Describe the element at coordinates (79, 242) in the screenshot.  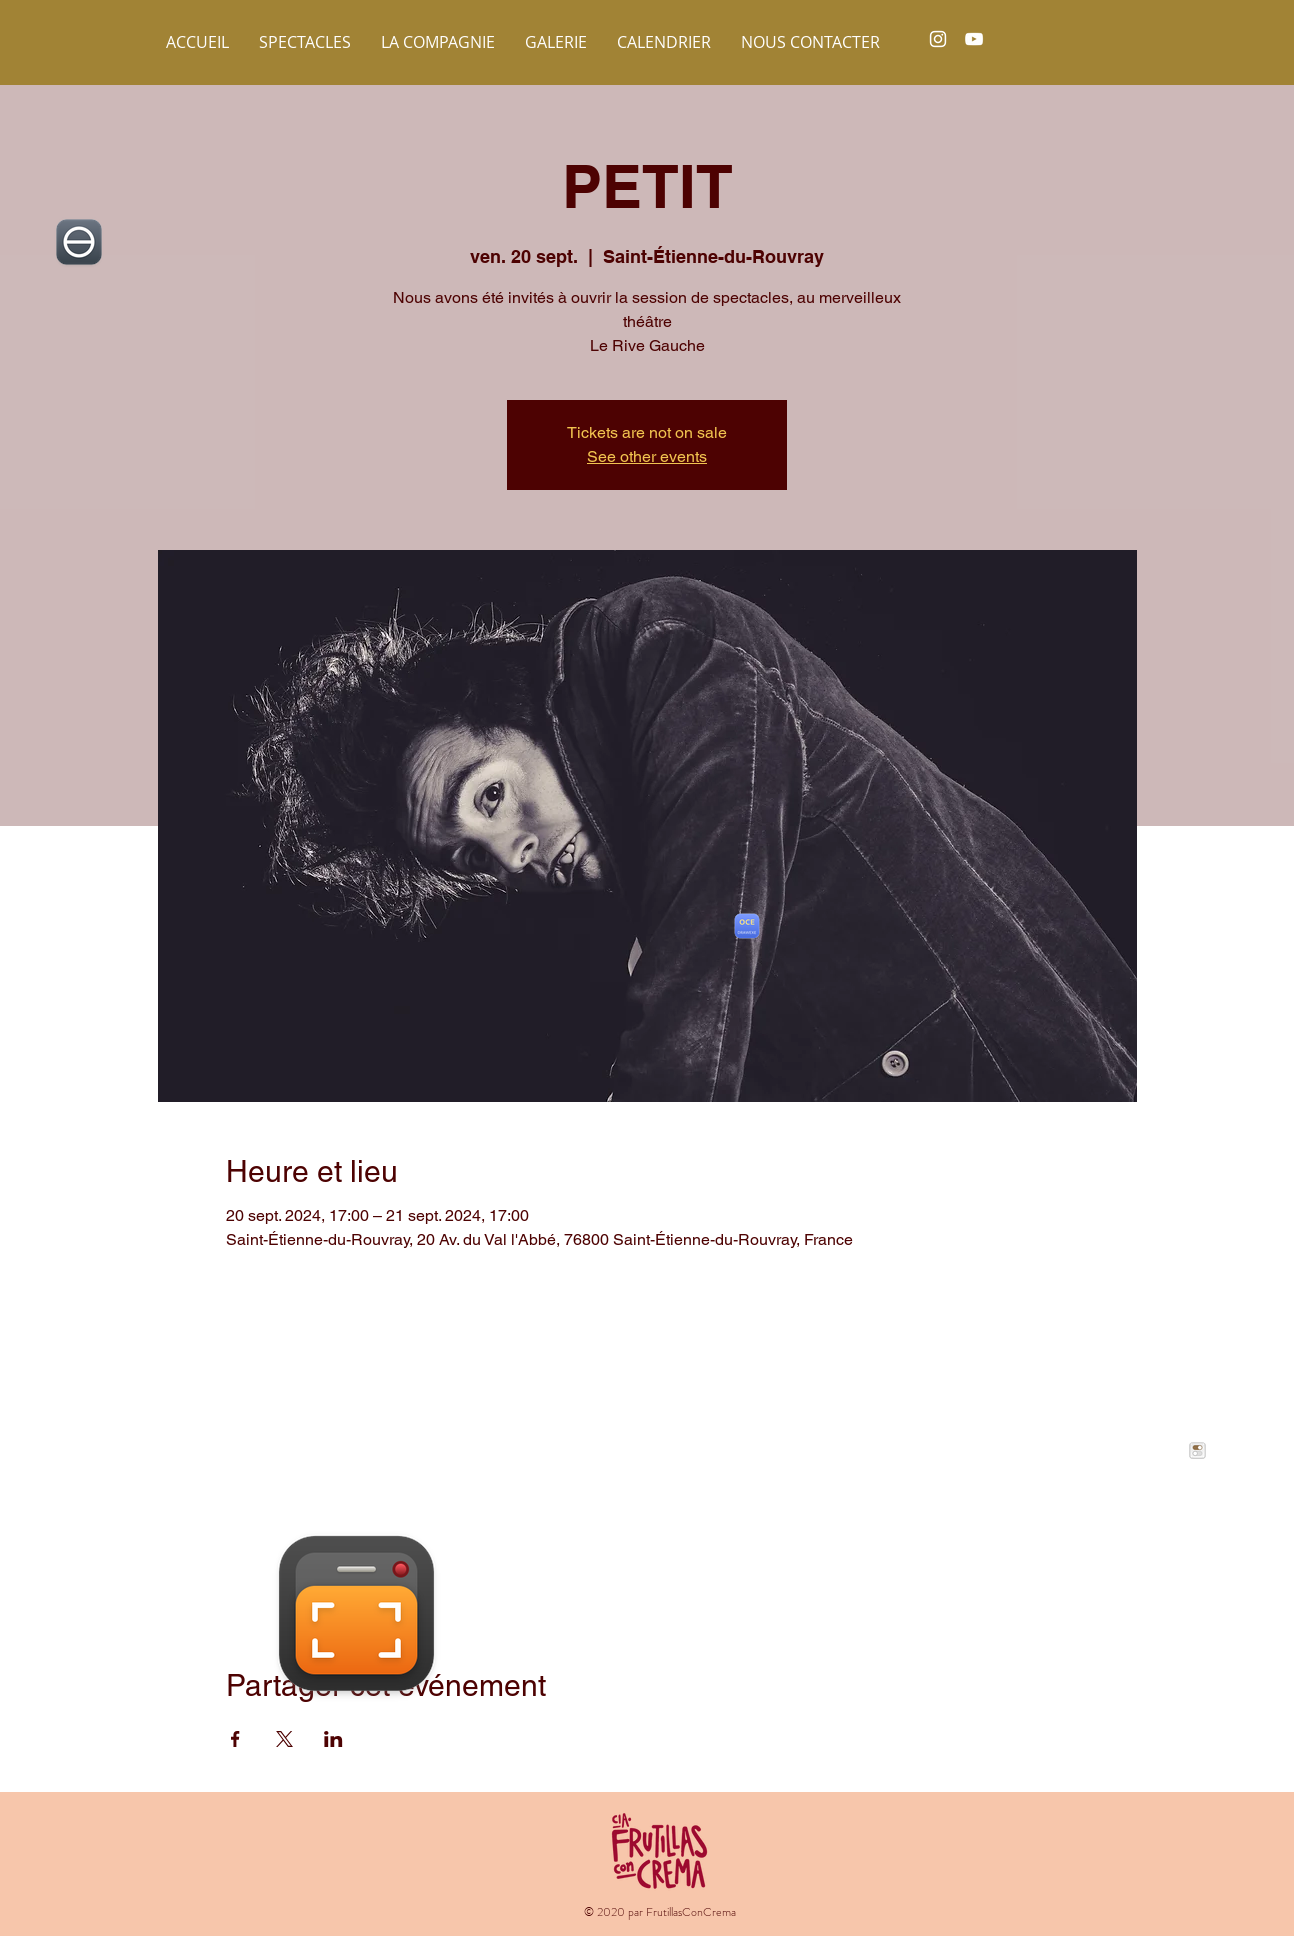
I see `suspend or pause an application` at that location.